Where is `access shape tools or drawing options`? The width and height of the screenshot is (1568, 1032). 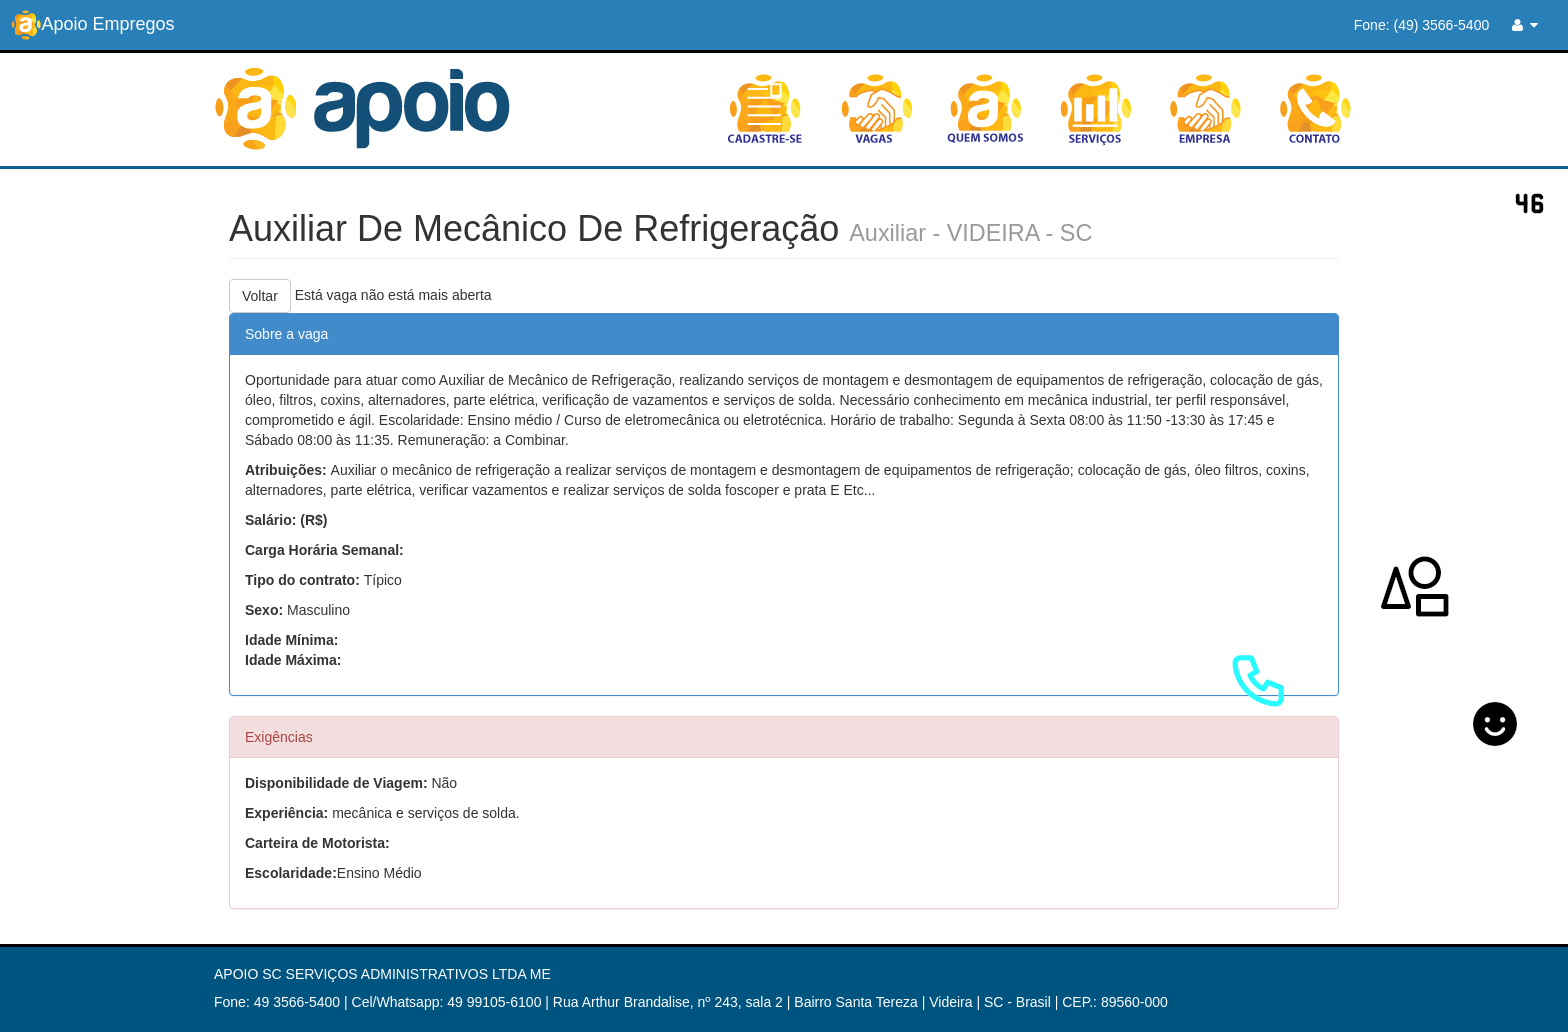
access shape tools or drawing options is located at coordinates (1416, 589).